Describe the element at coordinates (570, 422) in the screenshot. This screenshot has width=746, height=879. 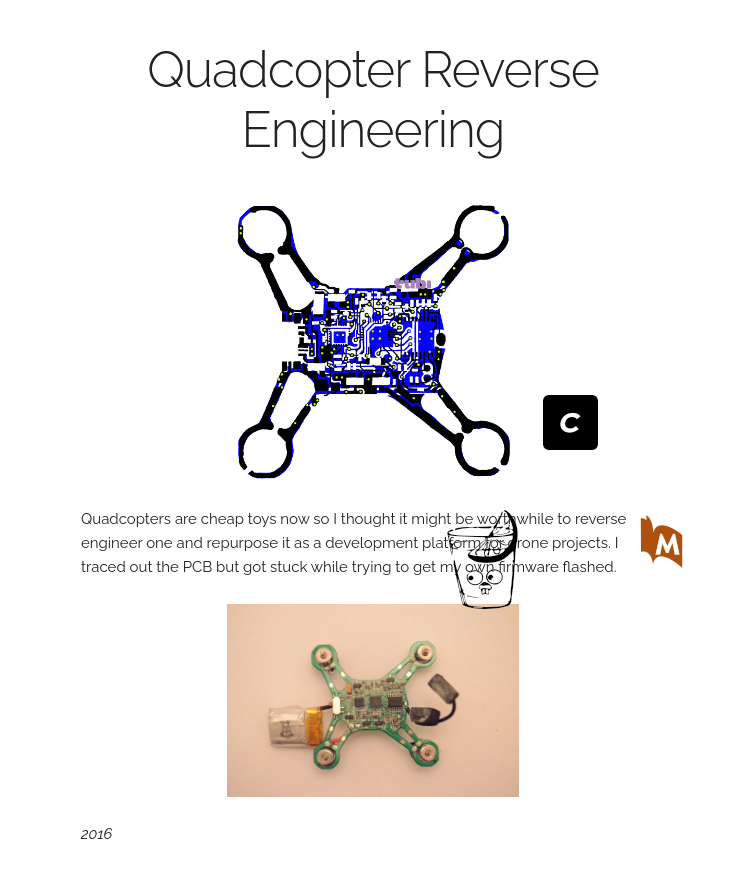
I see `craft cms logo` at that location.